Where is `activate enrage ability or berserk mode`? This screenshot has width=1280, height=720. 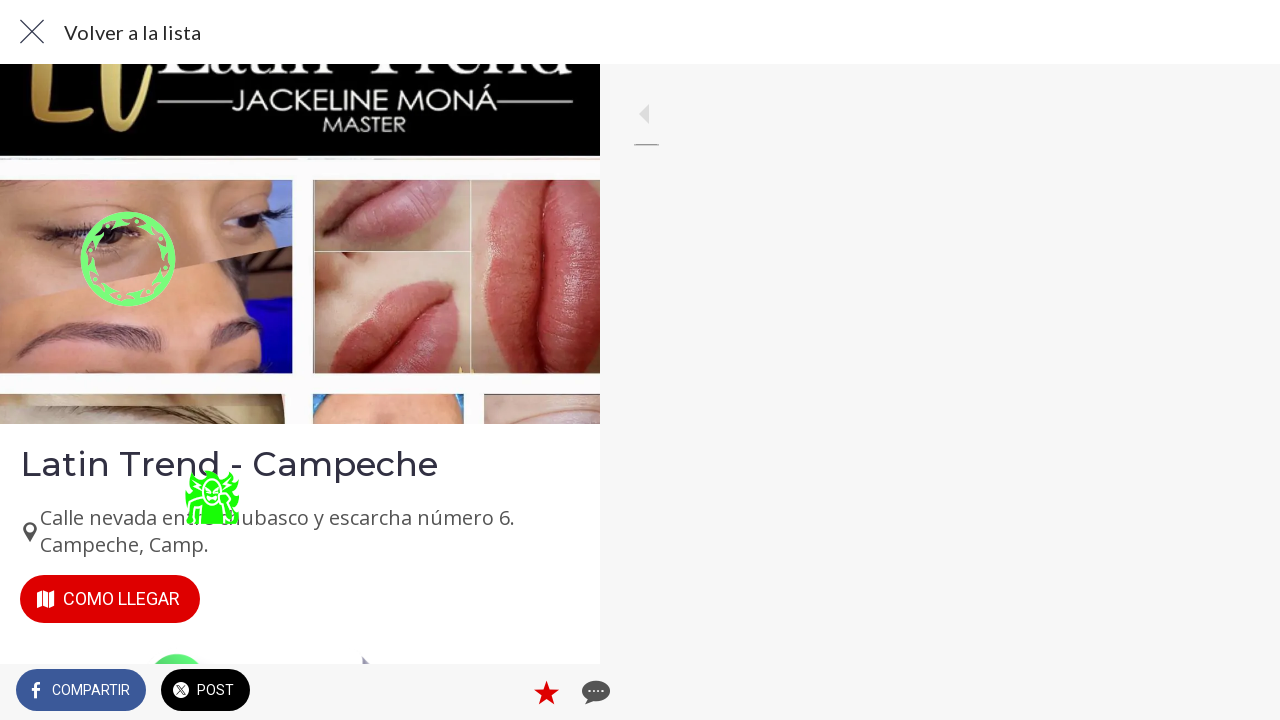 activate enrage ability or berserk mode is located at coordinates (212, 497).